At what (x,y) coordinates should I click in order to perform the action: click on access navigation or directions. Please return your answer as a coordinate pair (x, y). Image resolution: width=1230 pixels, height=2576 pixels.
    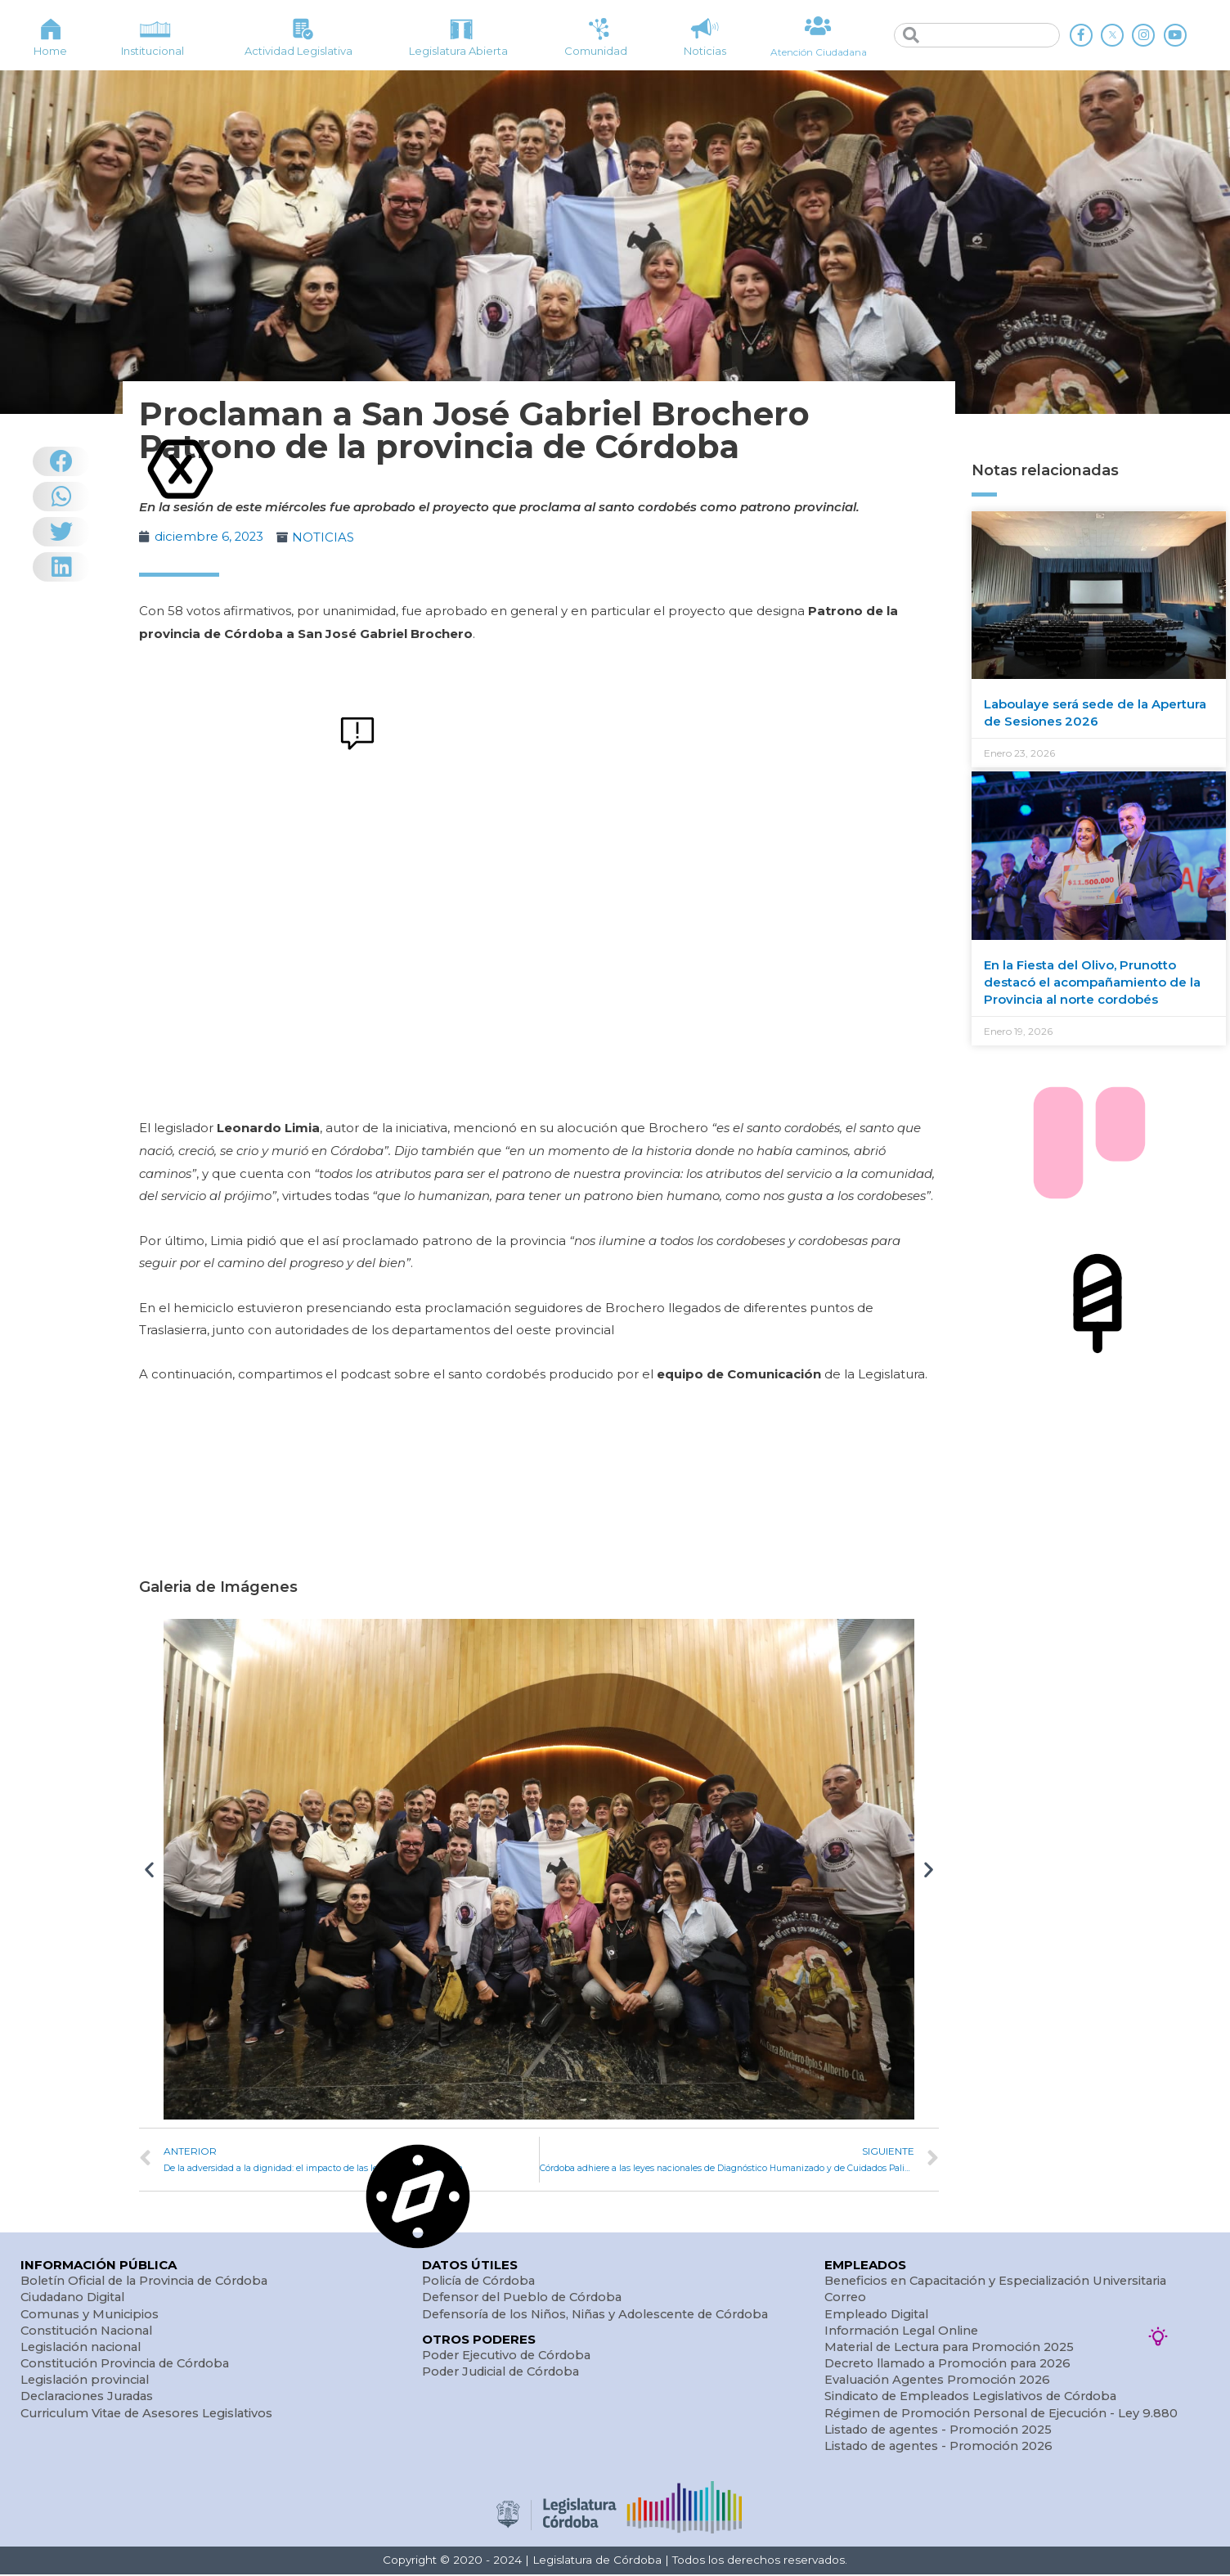
    Looking at the image, I should click on (418, 2196).